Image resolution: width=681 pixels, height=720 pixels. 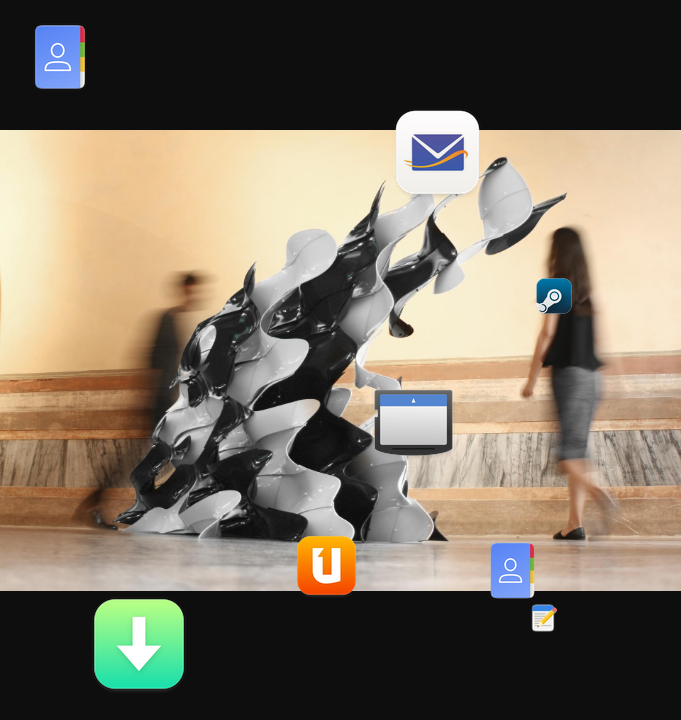 I want to click on open the contacts or address book app, so click(x=60, y=57).